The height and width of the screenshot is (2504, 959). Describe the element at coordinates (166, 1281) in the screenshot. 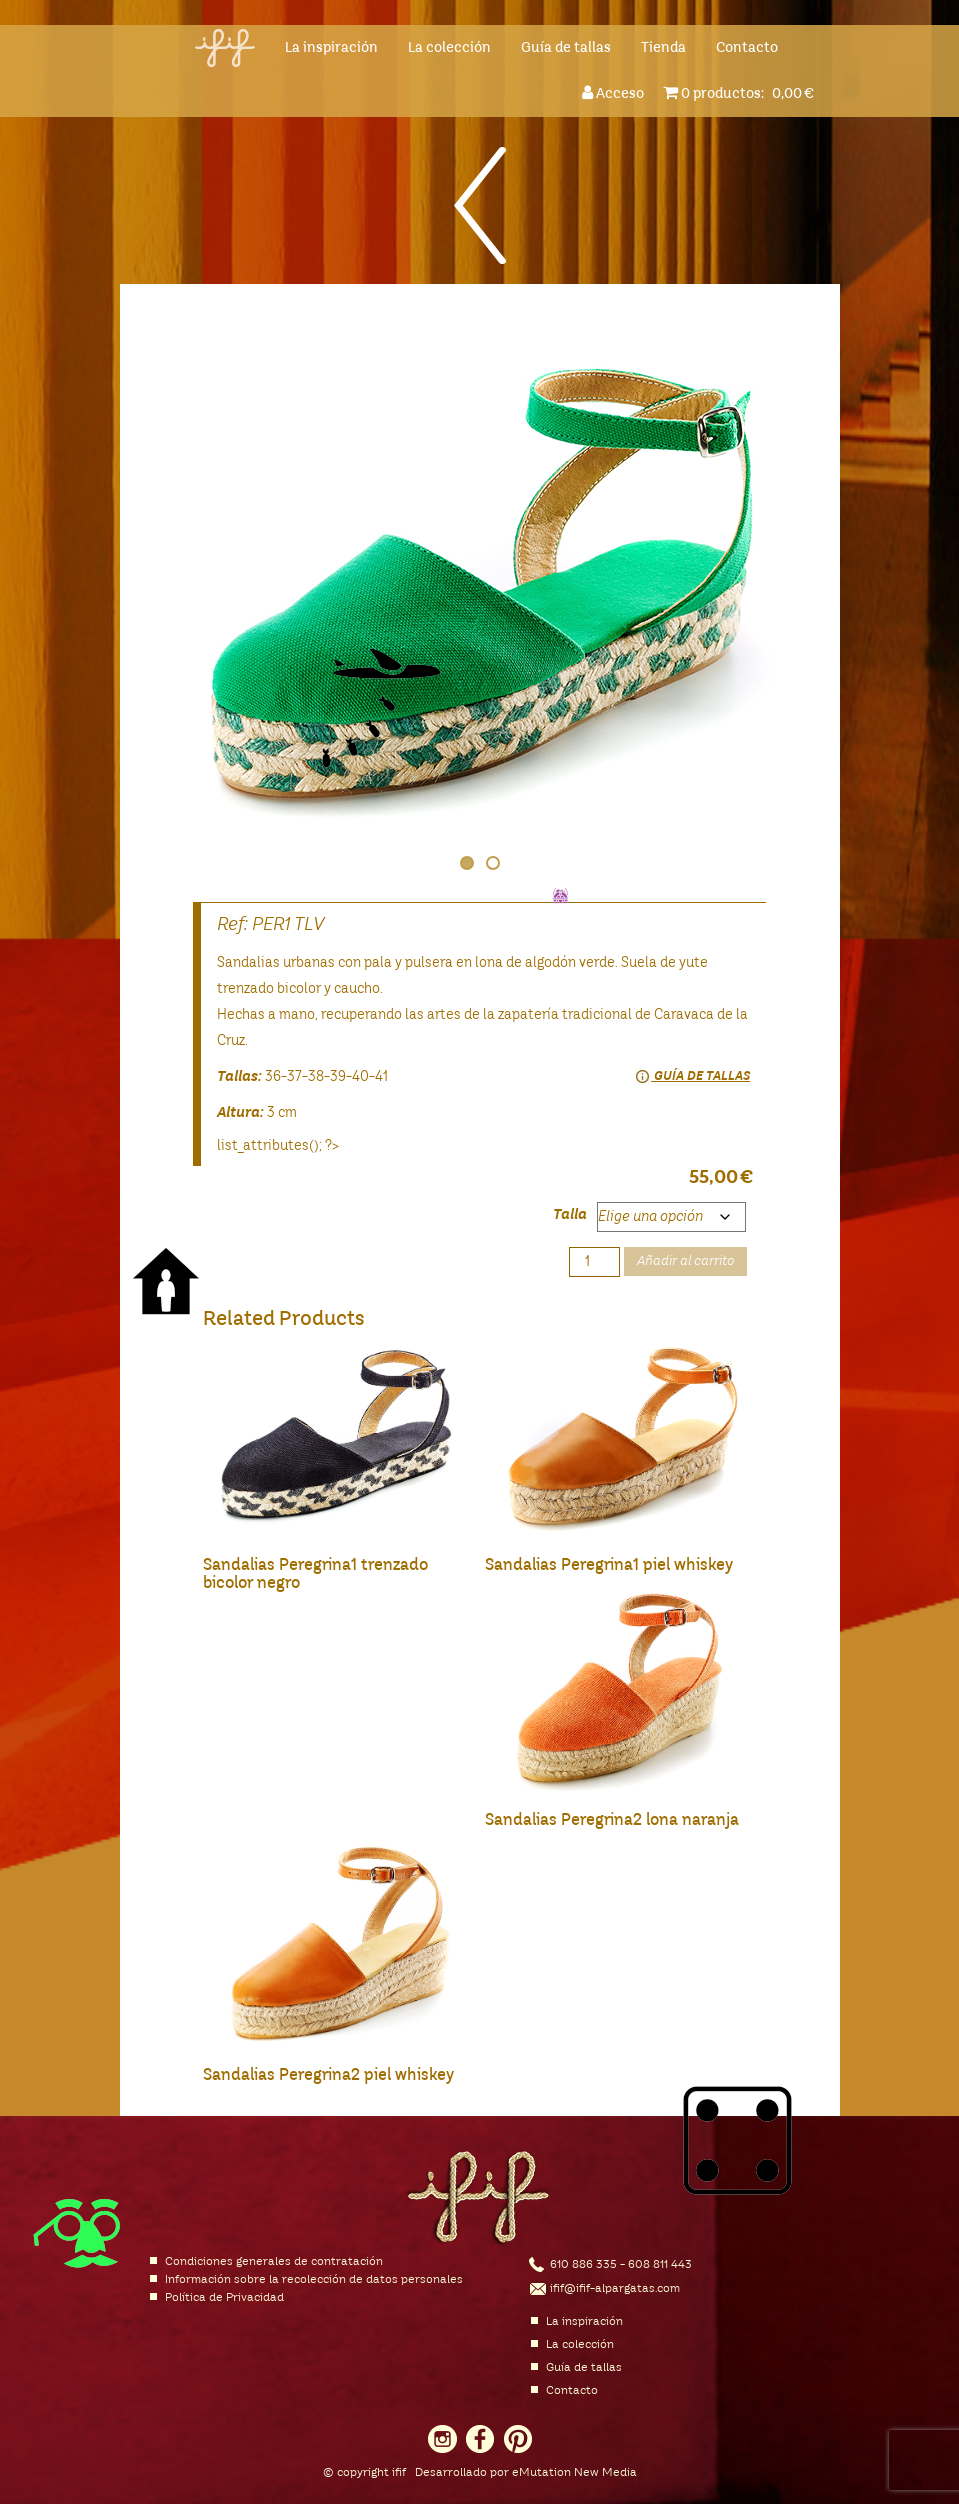

I see `view player home base or headquarters` at that location.